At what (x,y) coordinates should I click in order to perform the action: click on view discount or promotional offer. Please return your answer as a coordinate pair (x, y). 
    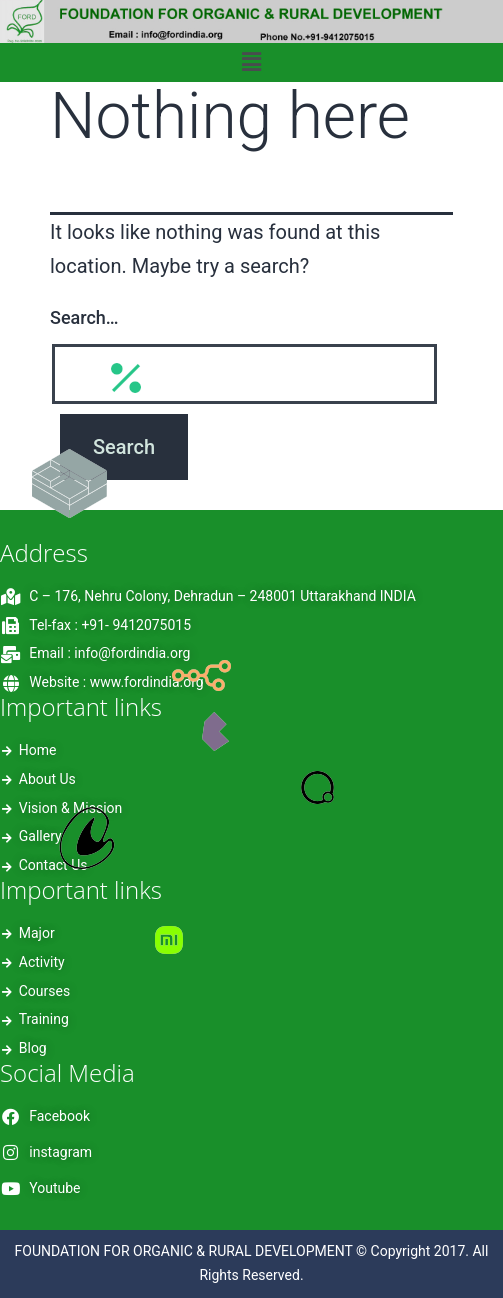
    Looking at the image, I should click on (126, 378).